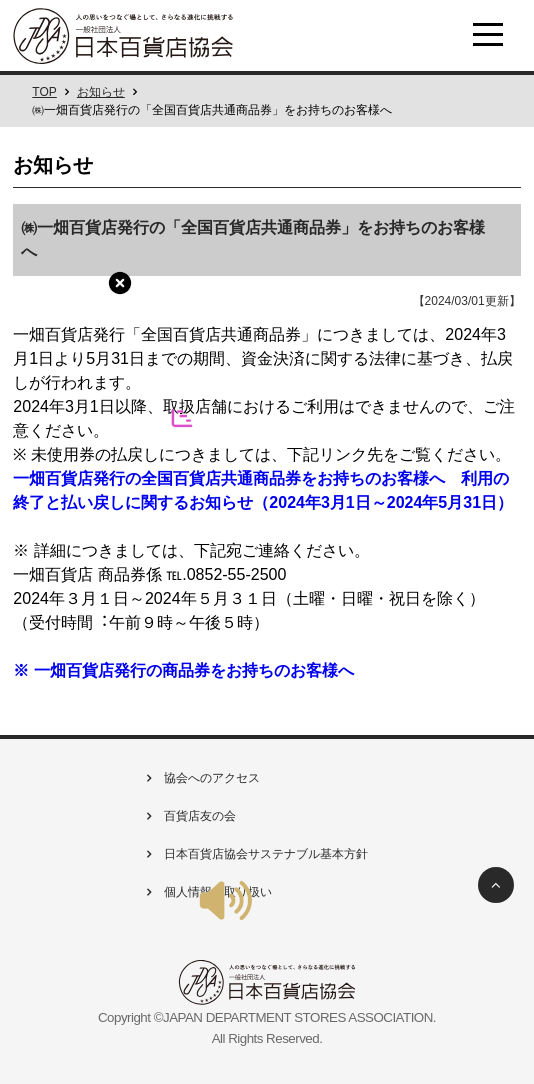 The image size is (534, 1084). Describe the element at coordinates (120, 283) in the screenshot. I see `close or dismiss a dialog` at that location.